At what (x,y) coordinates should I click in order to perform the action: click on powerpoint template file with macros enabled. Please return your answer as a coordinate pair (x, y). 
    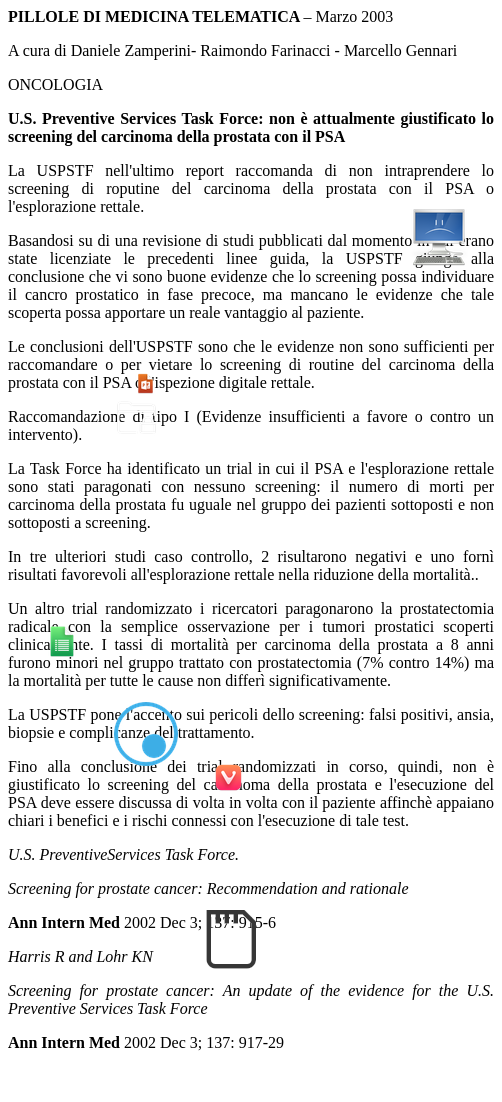
    Looking at the image, I should click on (145, 383).